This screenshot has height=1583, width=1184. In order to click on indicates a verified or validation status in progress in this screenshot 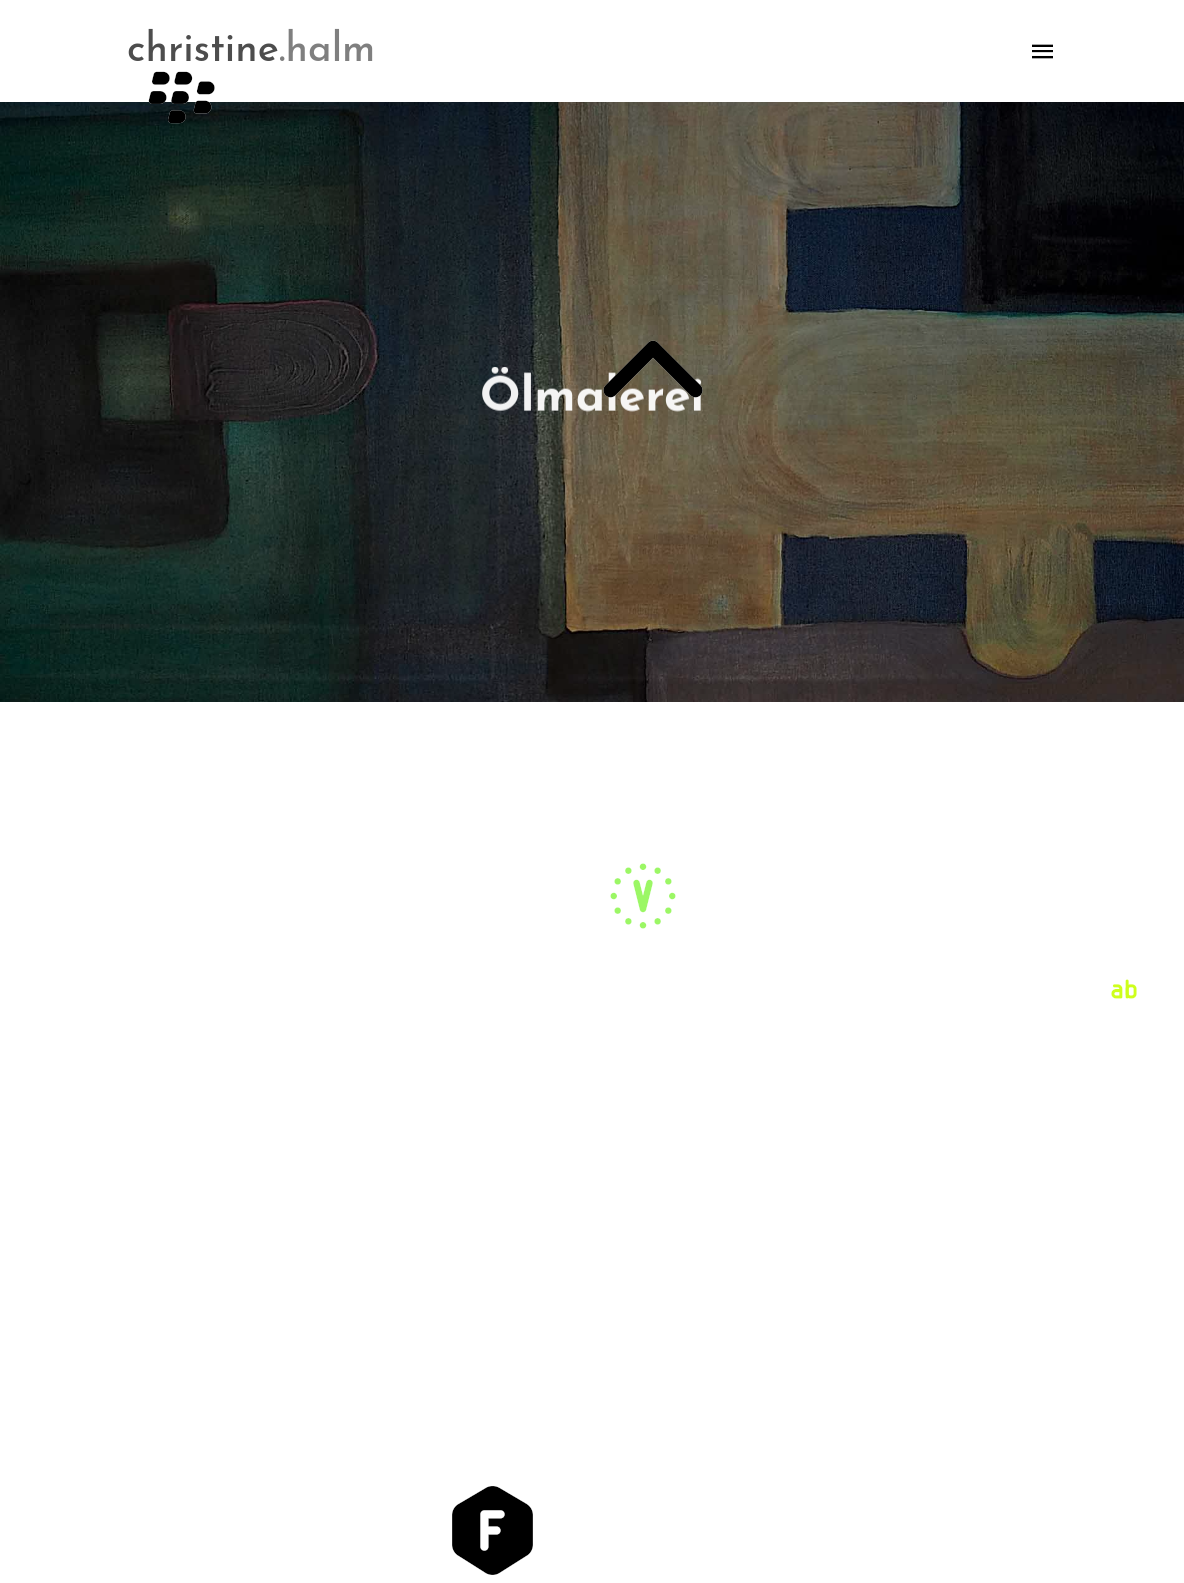, I will do `click(643, 896)`.